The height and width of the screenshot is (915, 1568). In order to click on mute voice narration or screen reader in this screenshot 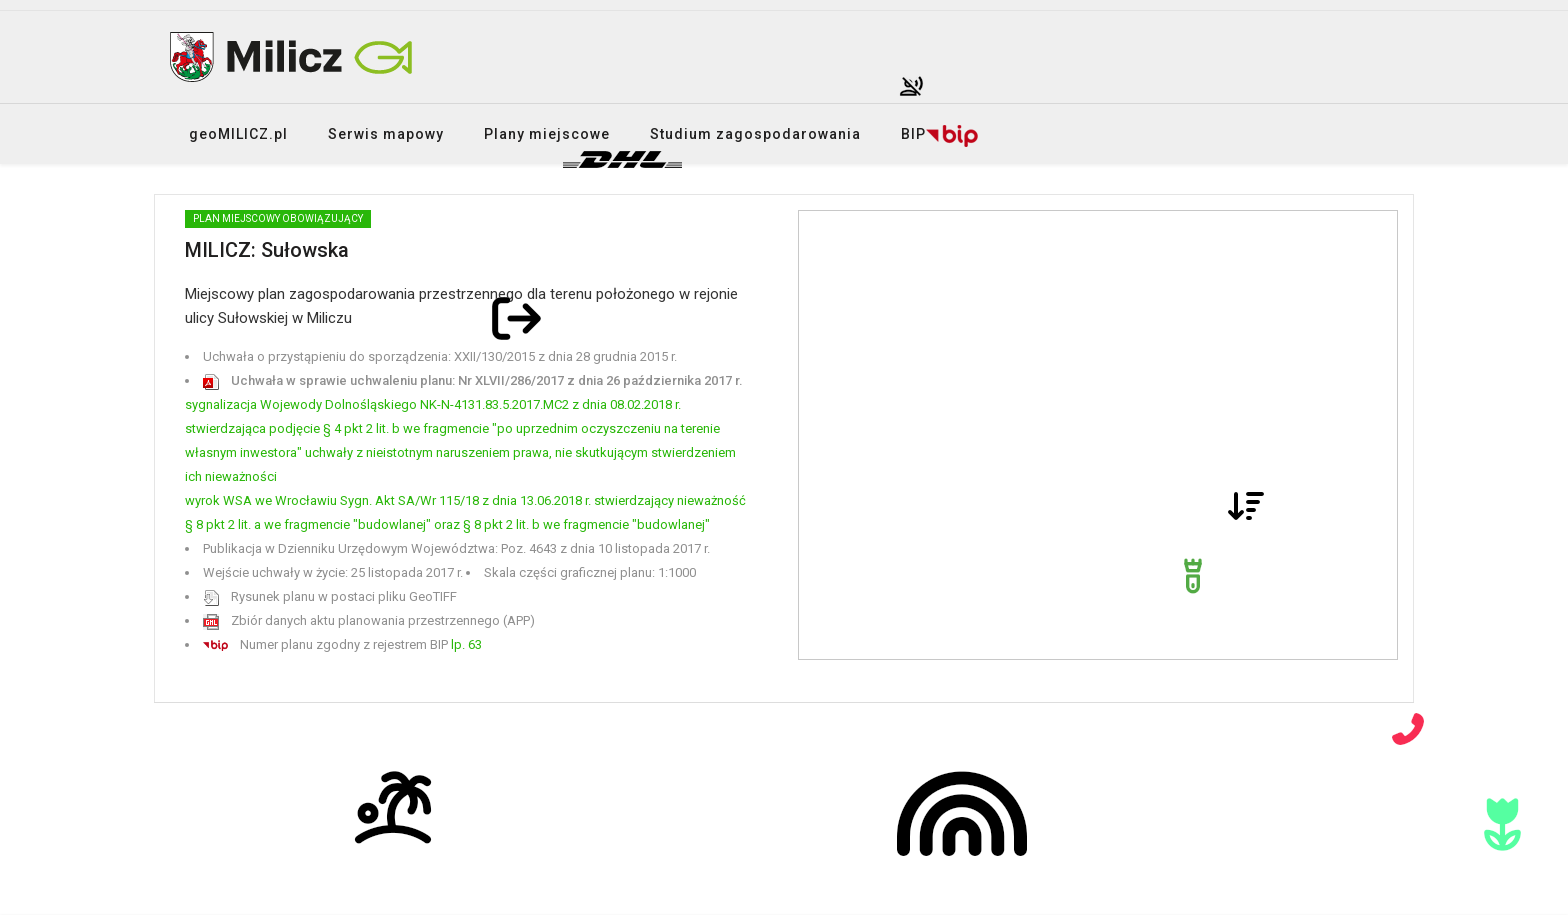, I will do `click(911, 86)`.